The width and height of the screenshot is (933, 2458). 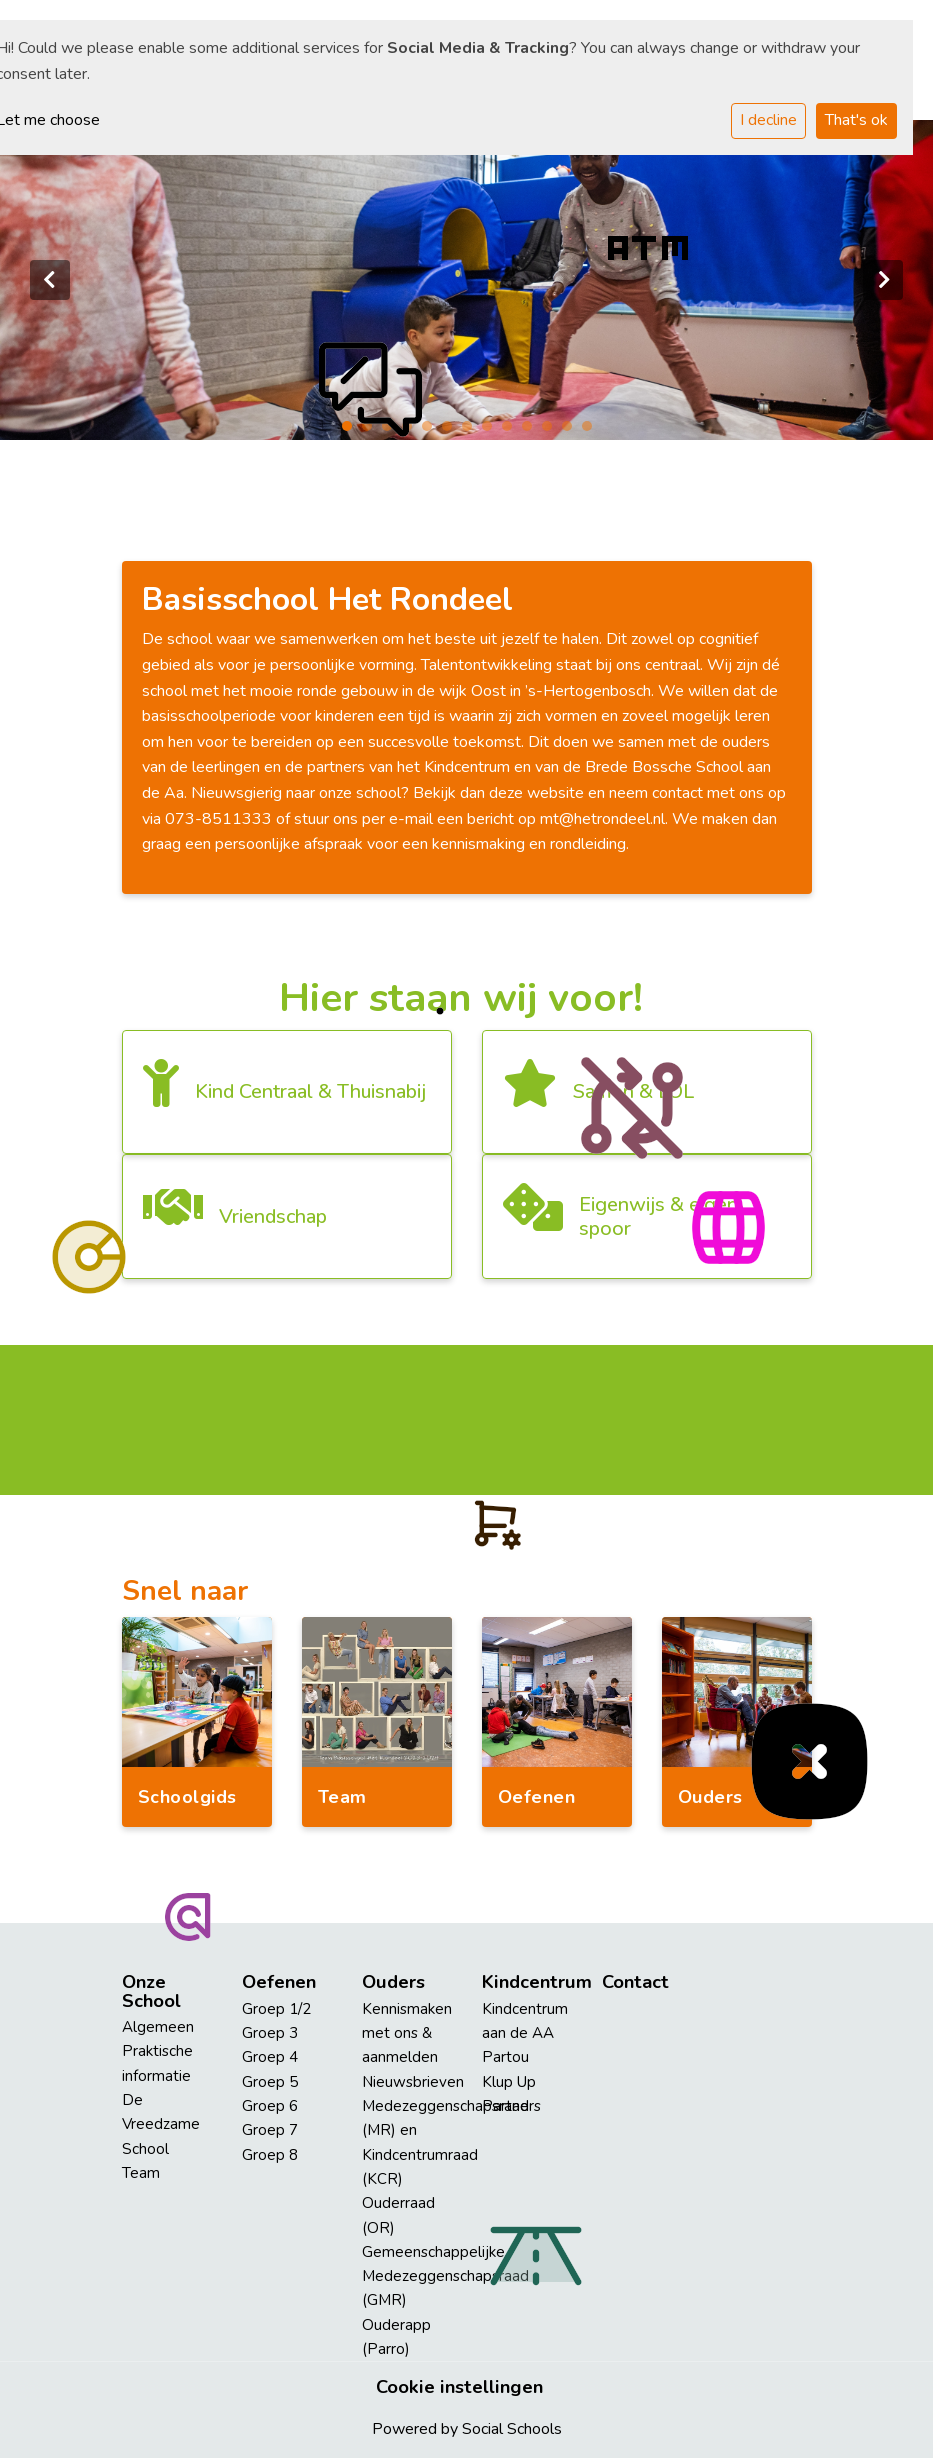 What do you see at coordinates (536, 2256) in the screenshot?
I see `view driving directions or navigation` at bounding box center [536, 2256].